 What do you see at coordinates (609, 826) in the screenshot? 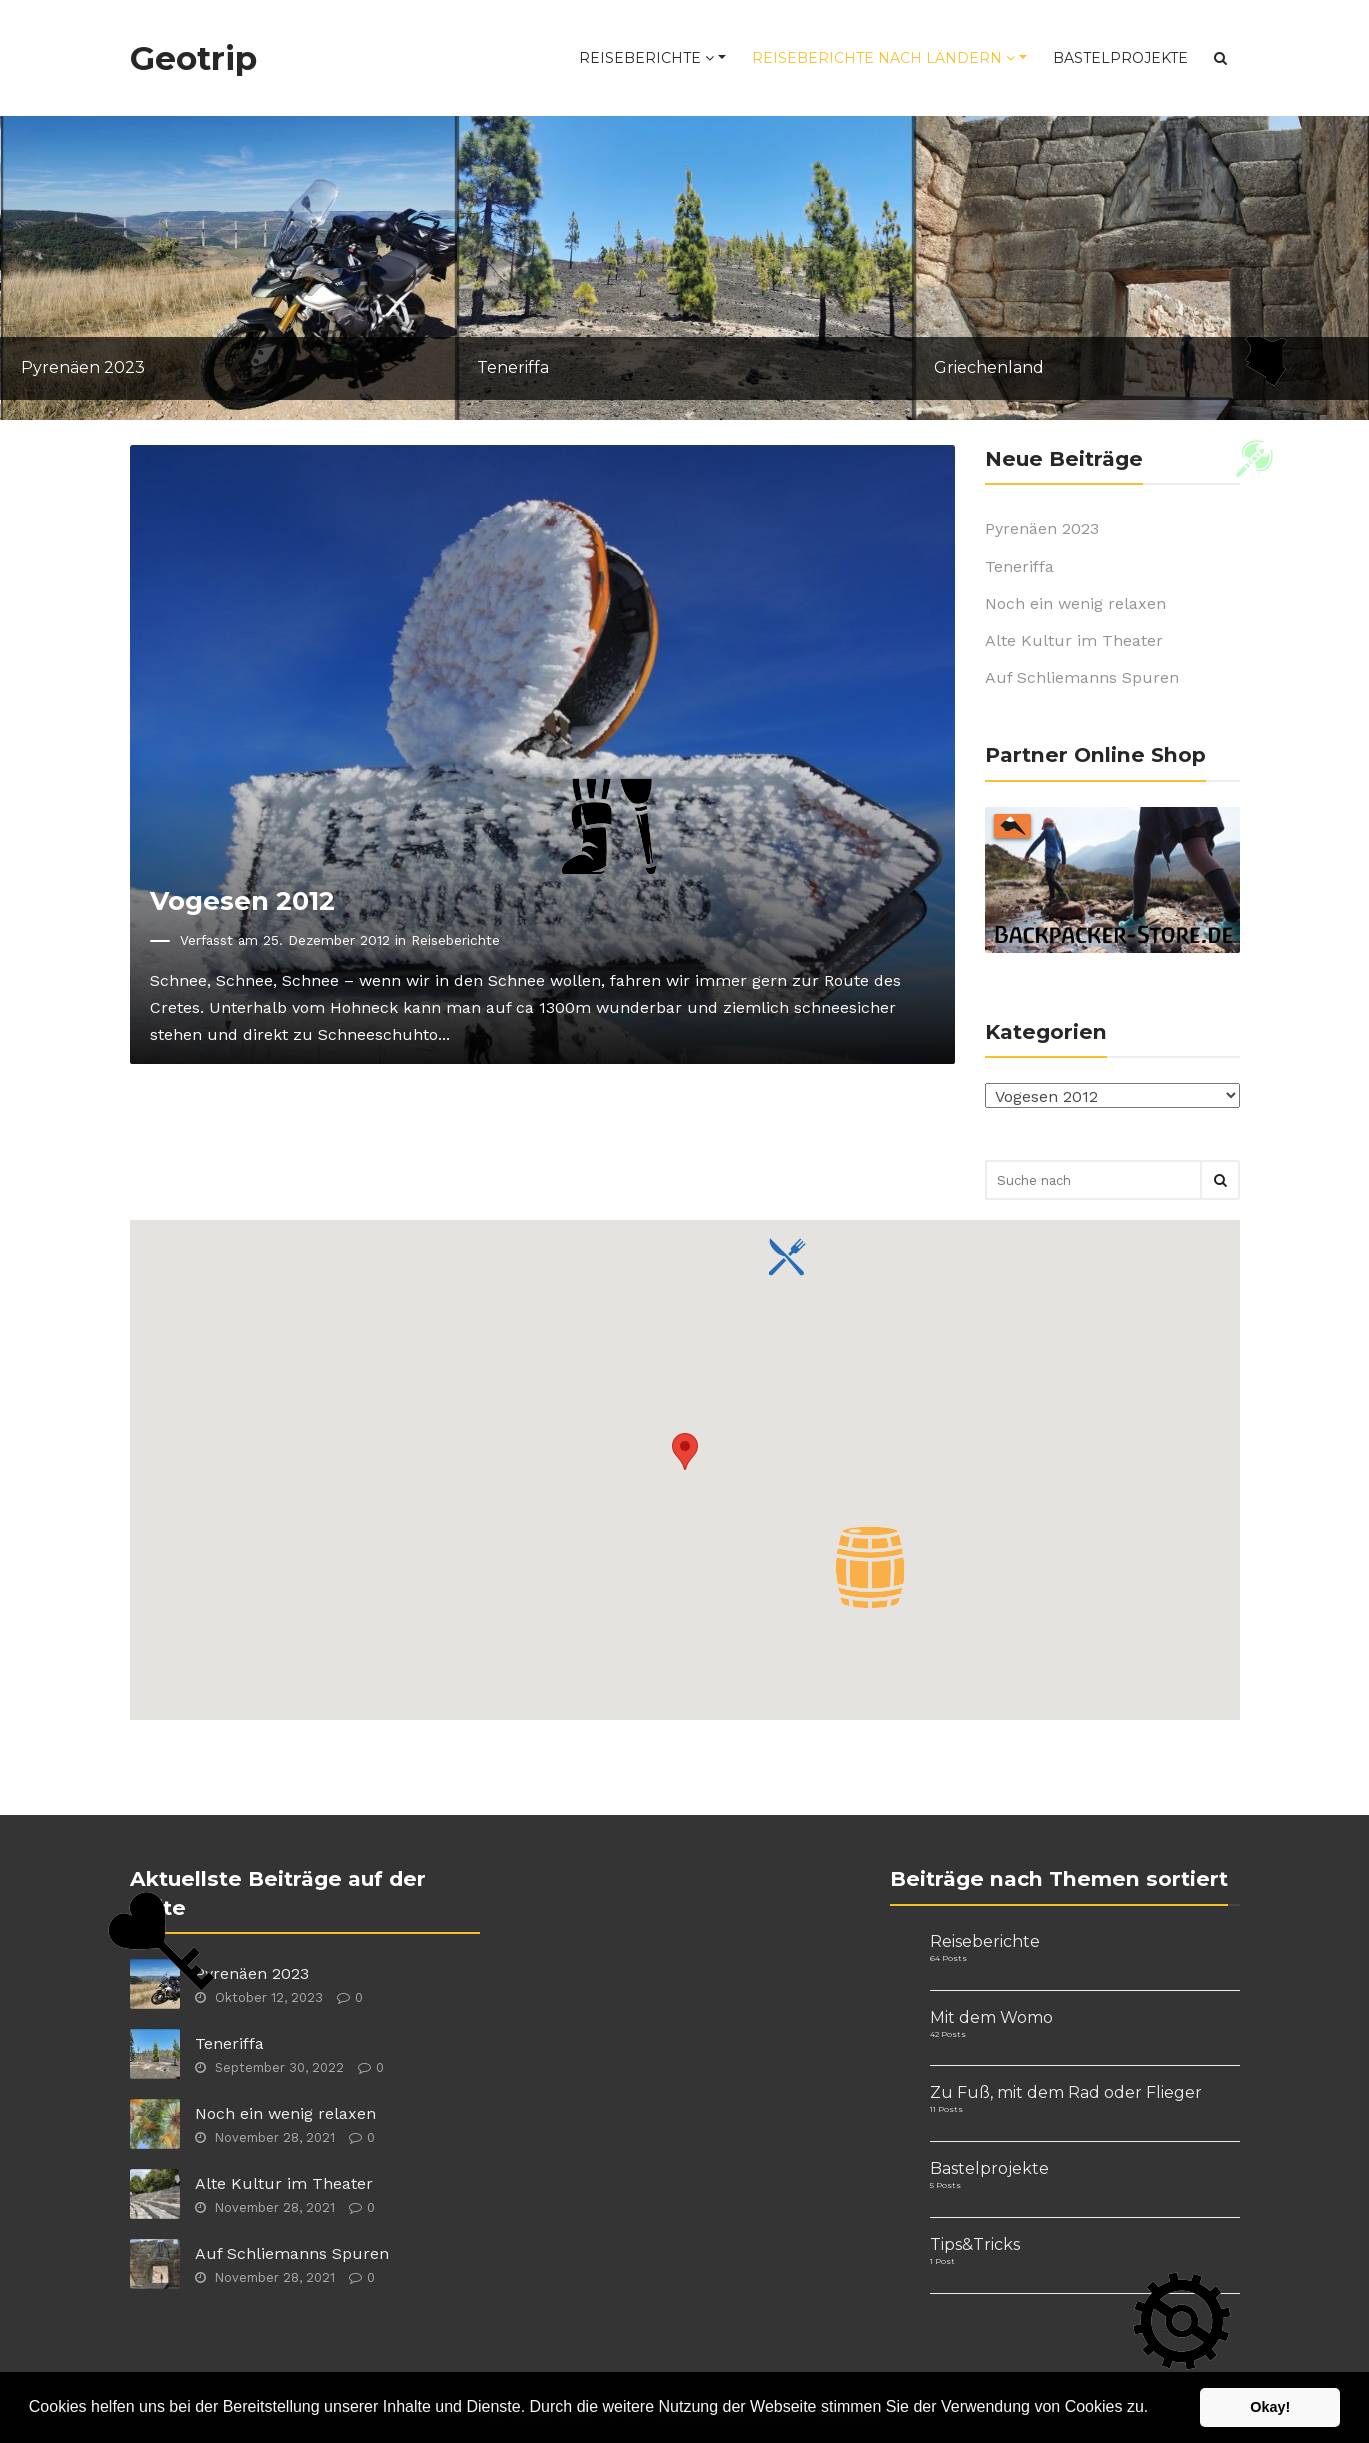
I see `equip a peg leg accessory for your character` at bounding box center [609, 826].